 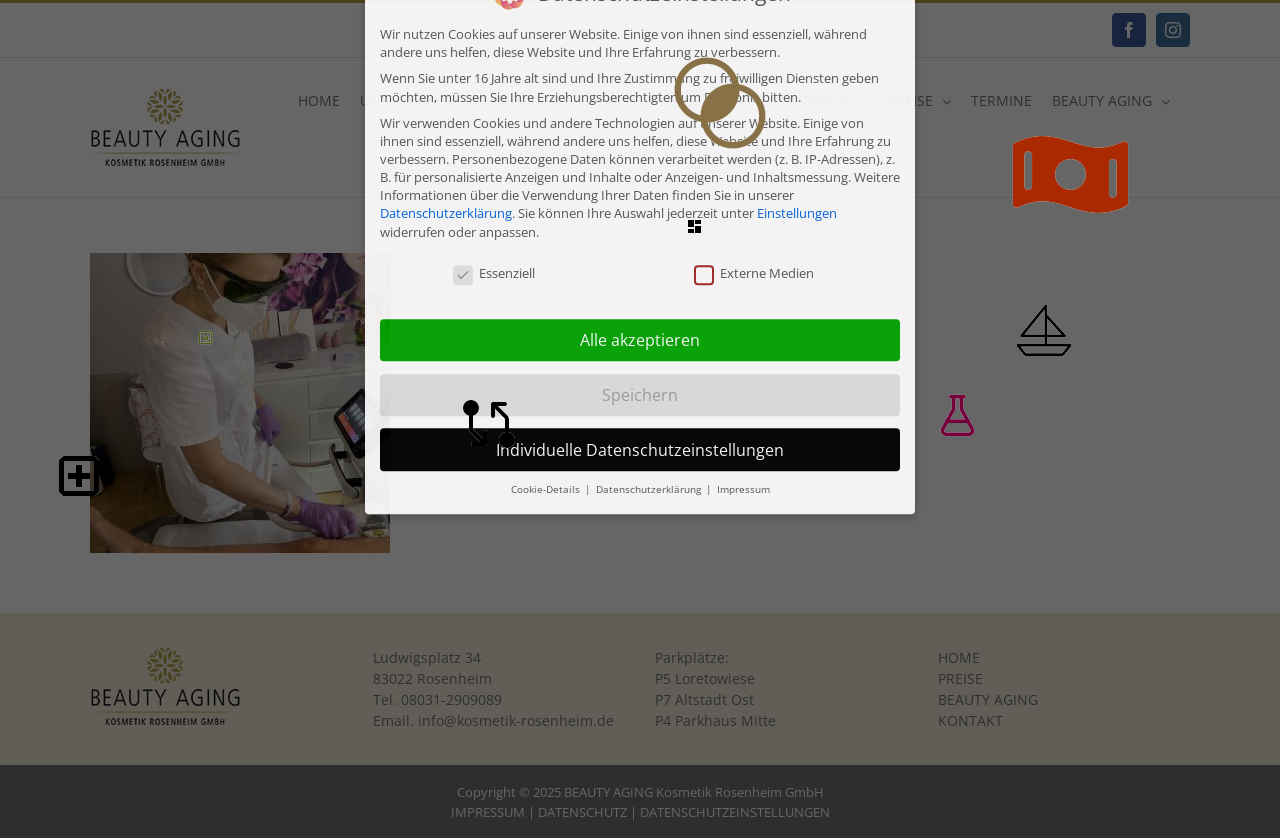 I want to click on view code differences between branches, so click(x=489, y=424).